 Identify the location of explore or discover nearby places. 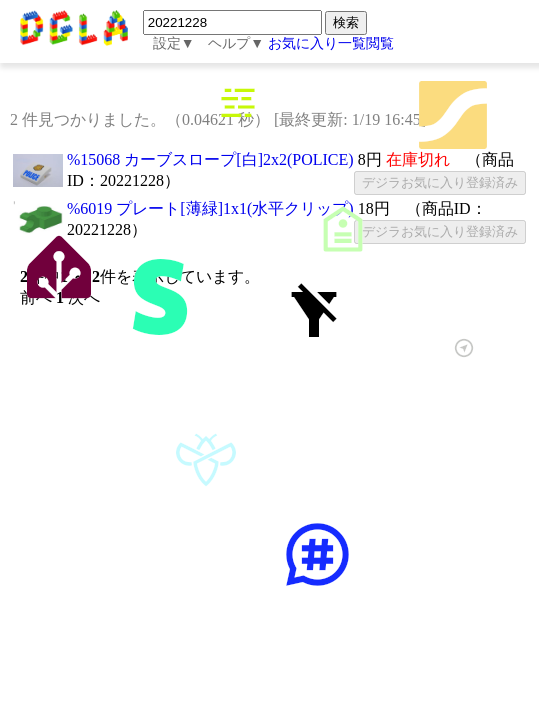
(464, 348).